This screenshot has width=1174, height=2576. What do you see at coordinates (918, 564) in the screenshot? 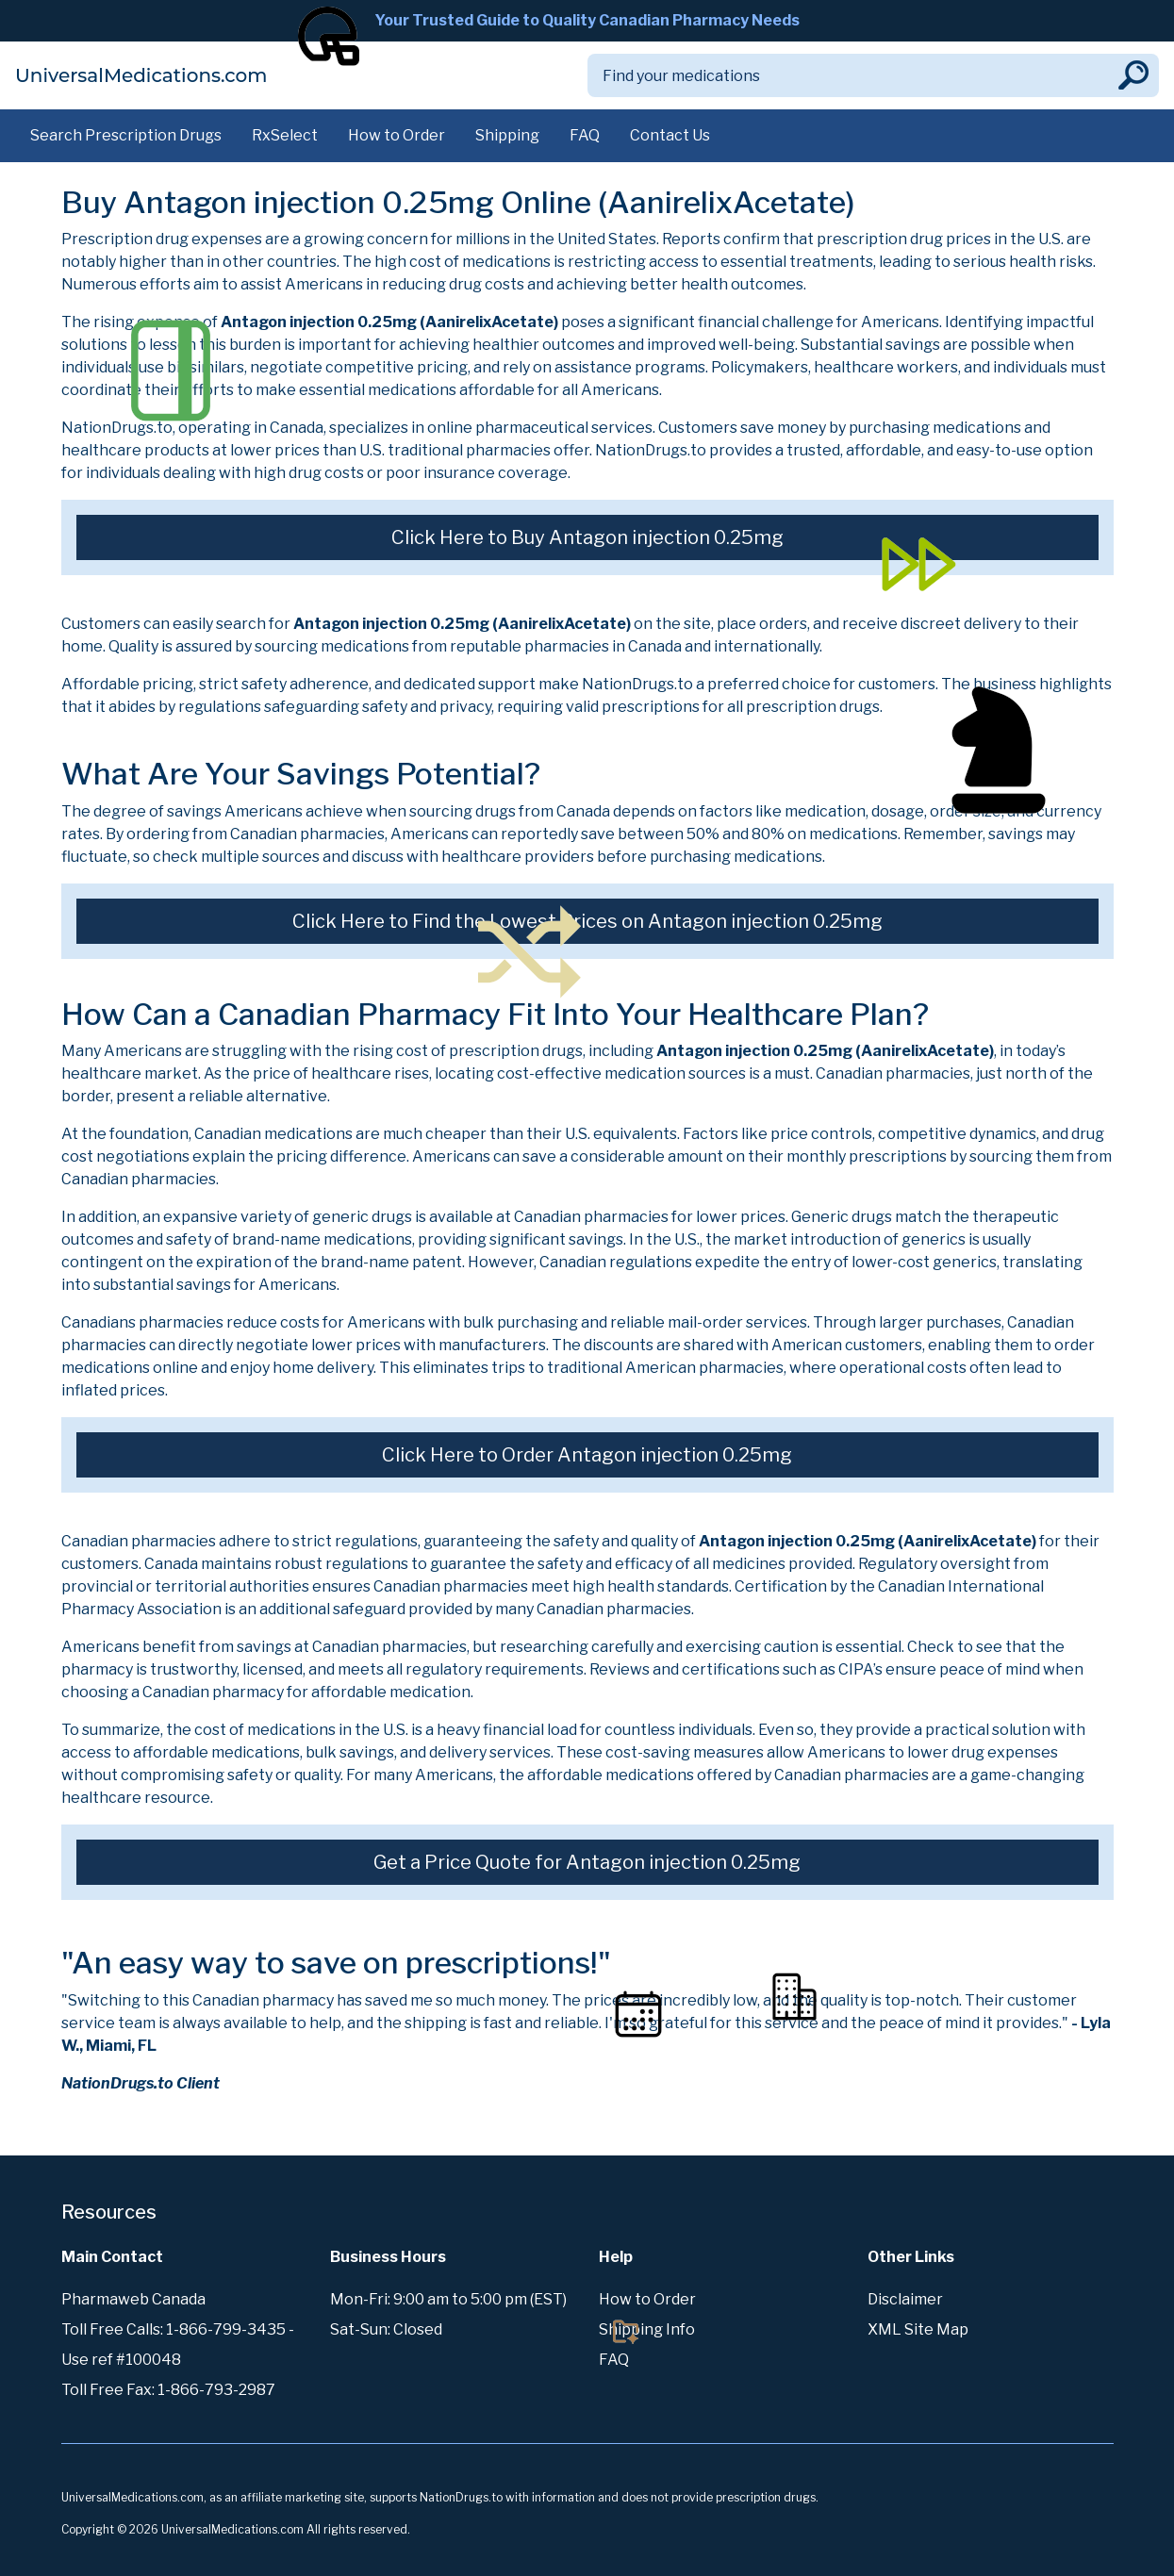
I see `skip forward in media playback` at bounding box center [918, 564].